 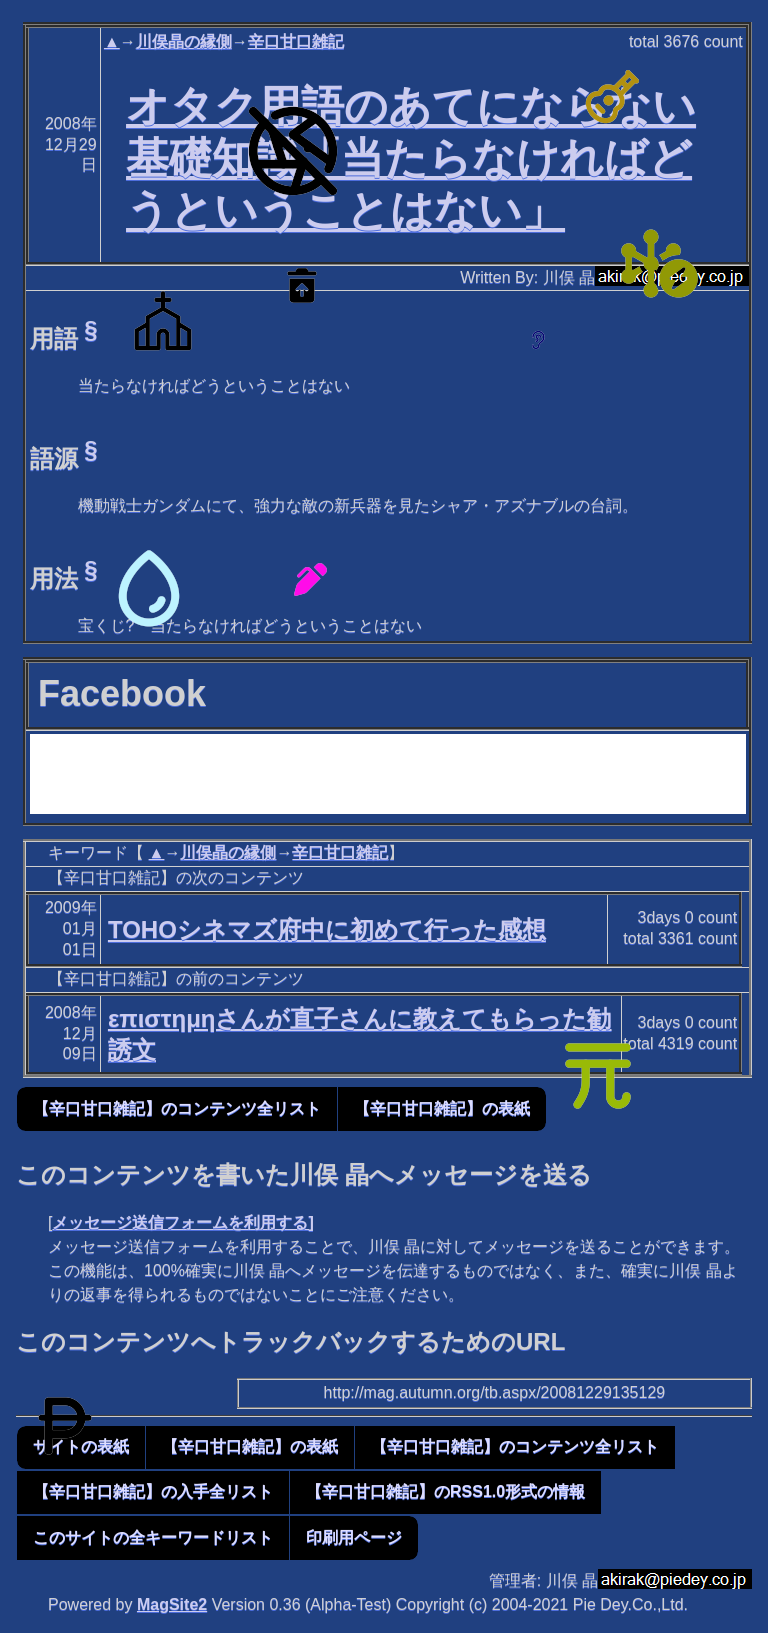 What do you see at coordinates (538, 340) in the screenshot?
I see `access audio or sound settings` at bounding box center [538, 340].